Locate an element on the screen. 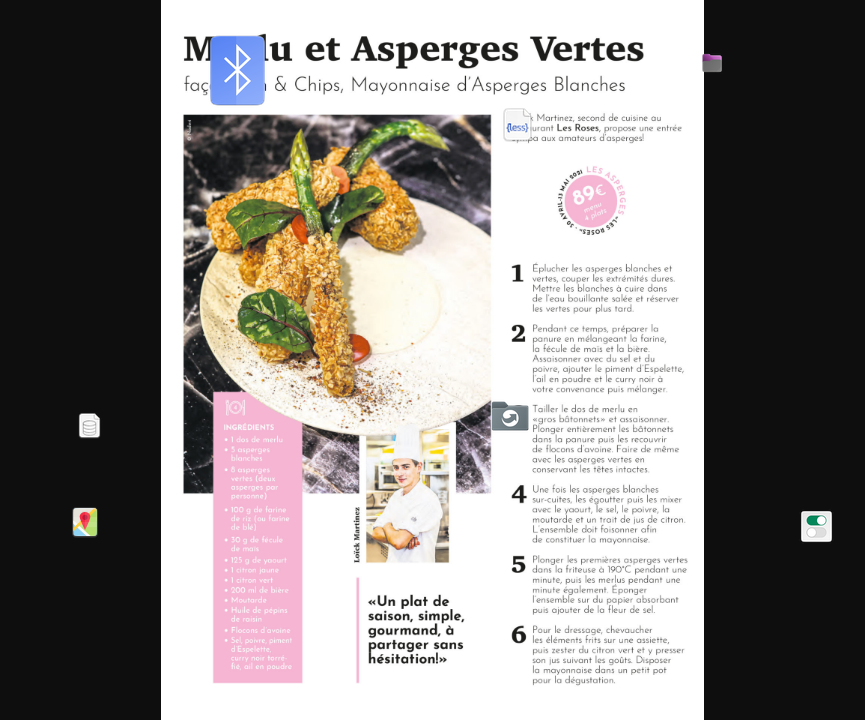  a LESS stylesheet file is located at coordinates (517, 124).